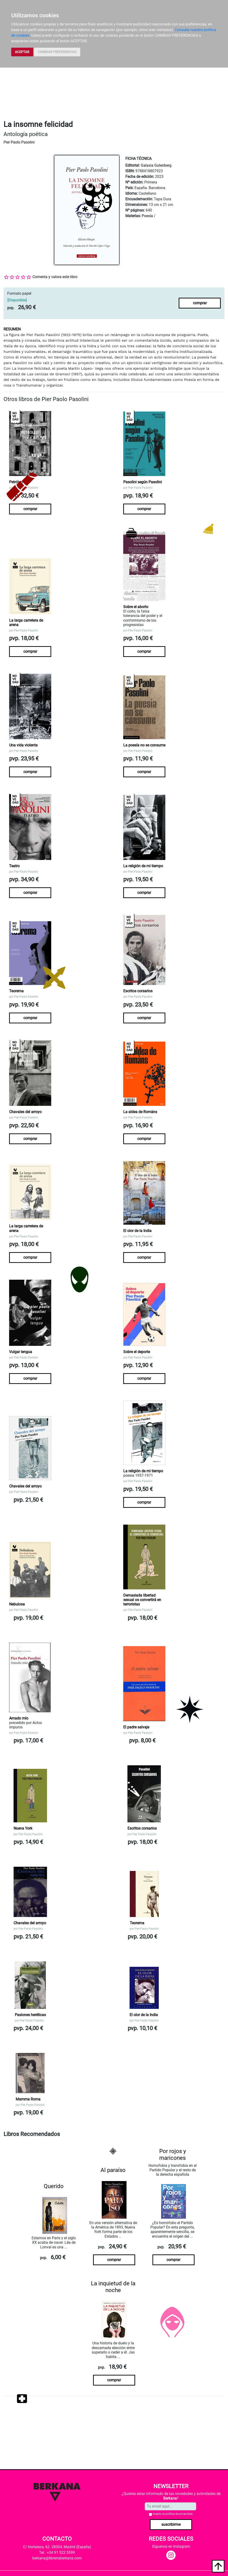 Image resolution: width=228 pixels, height=2576 pixels. What do you see at coordinates (113, 2151) in the screenshot?
I see `decorative sun emblem for fantasy or medieval-themed game interface` at bounding box center [113, 2151].